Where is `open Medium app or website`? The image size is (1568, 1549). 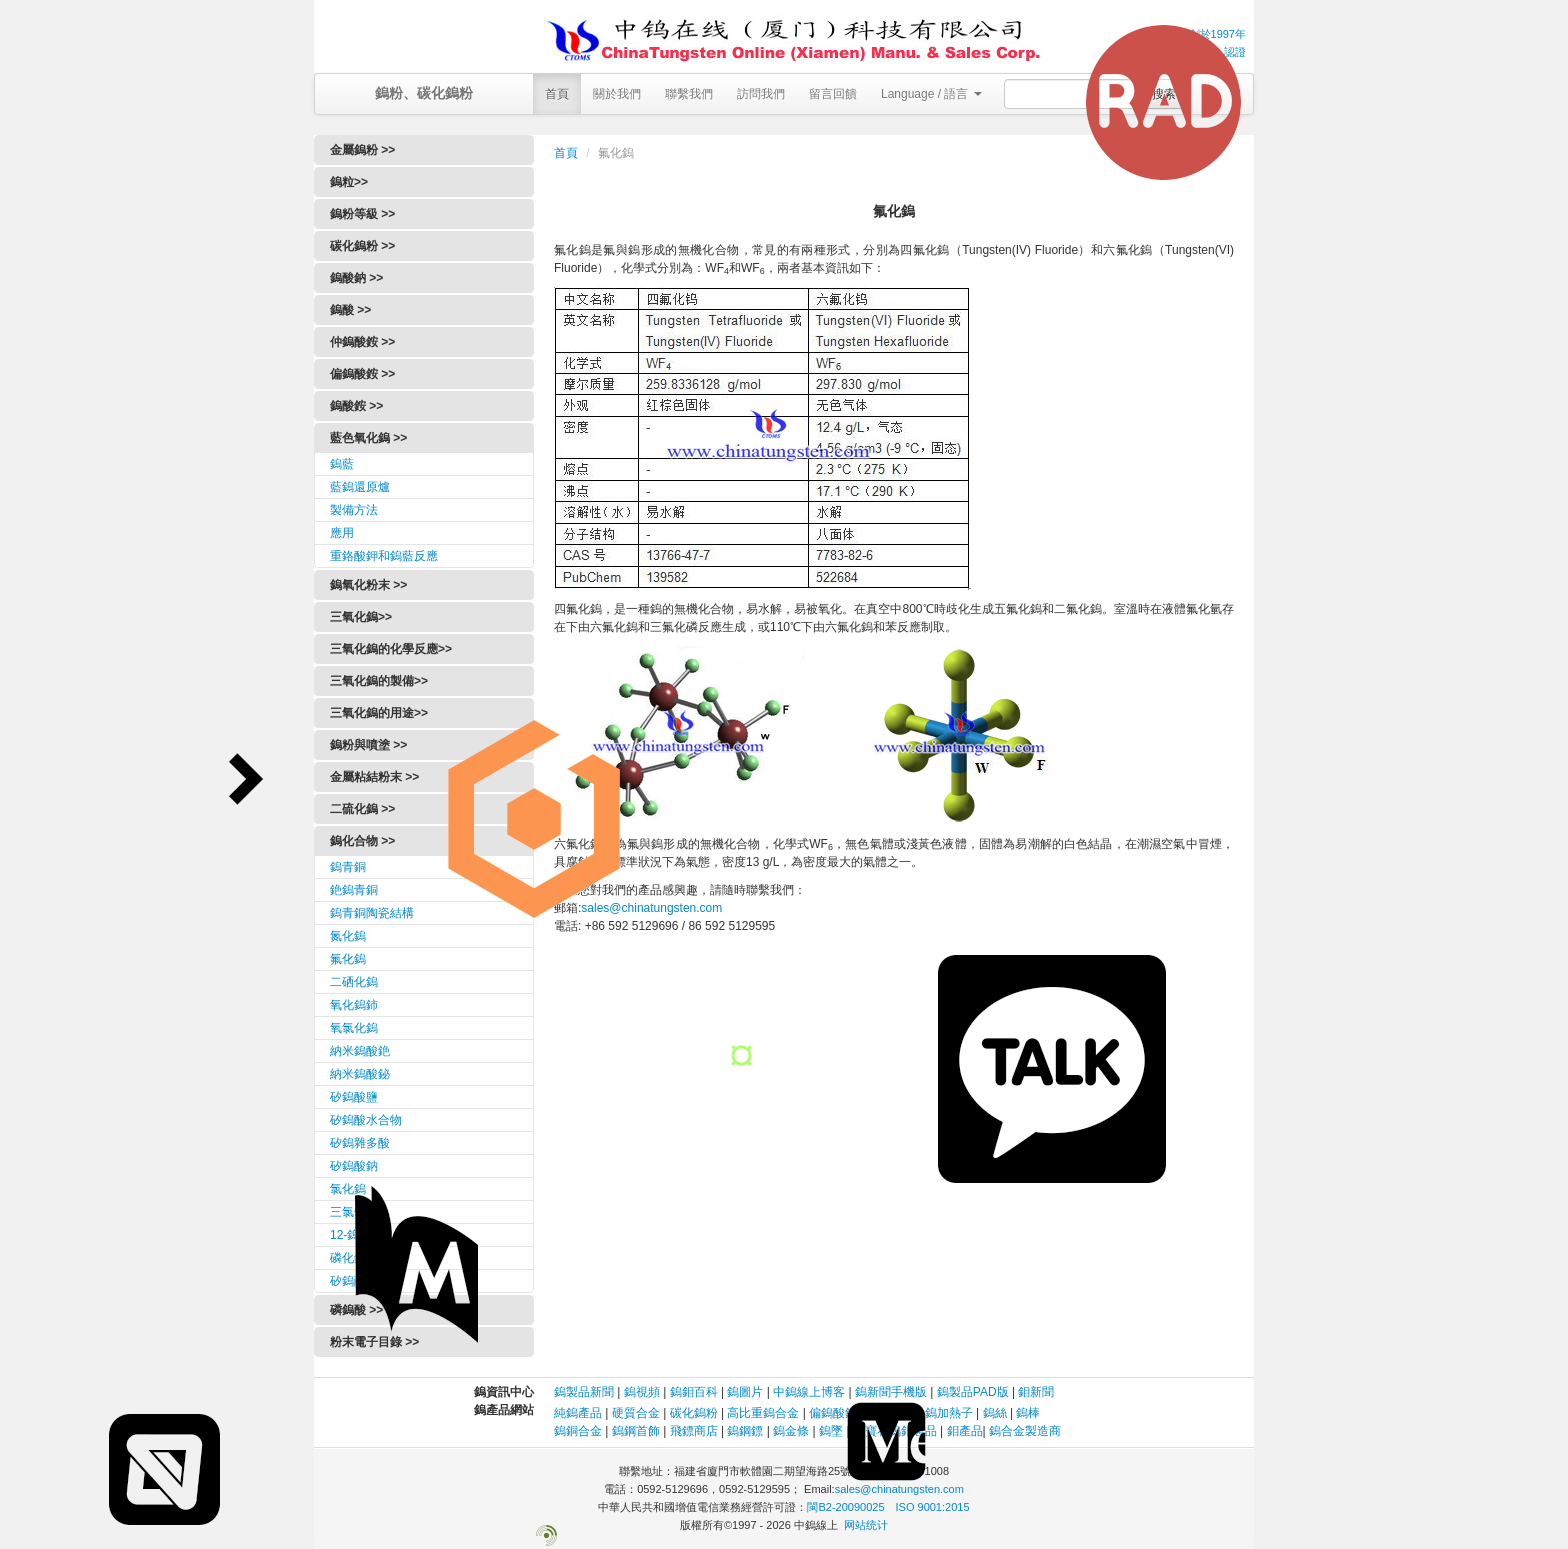
open Medium app or website is located at coordinates (886, 1441).